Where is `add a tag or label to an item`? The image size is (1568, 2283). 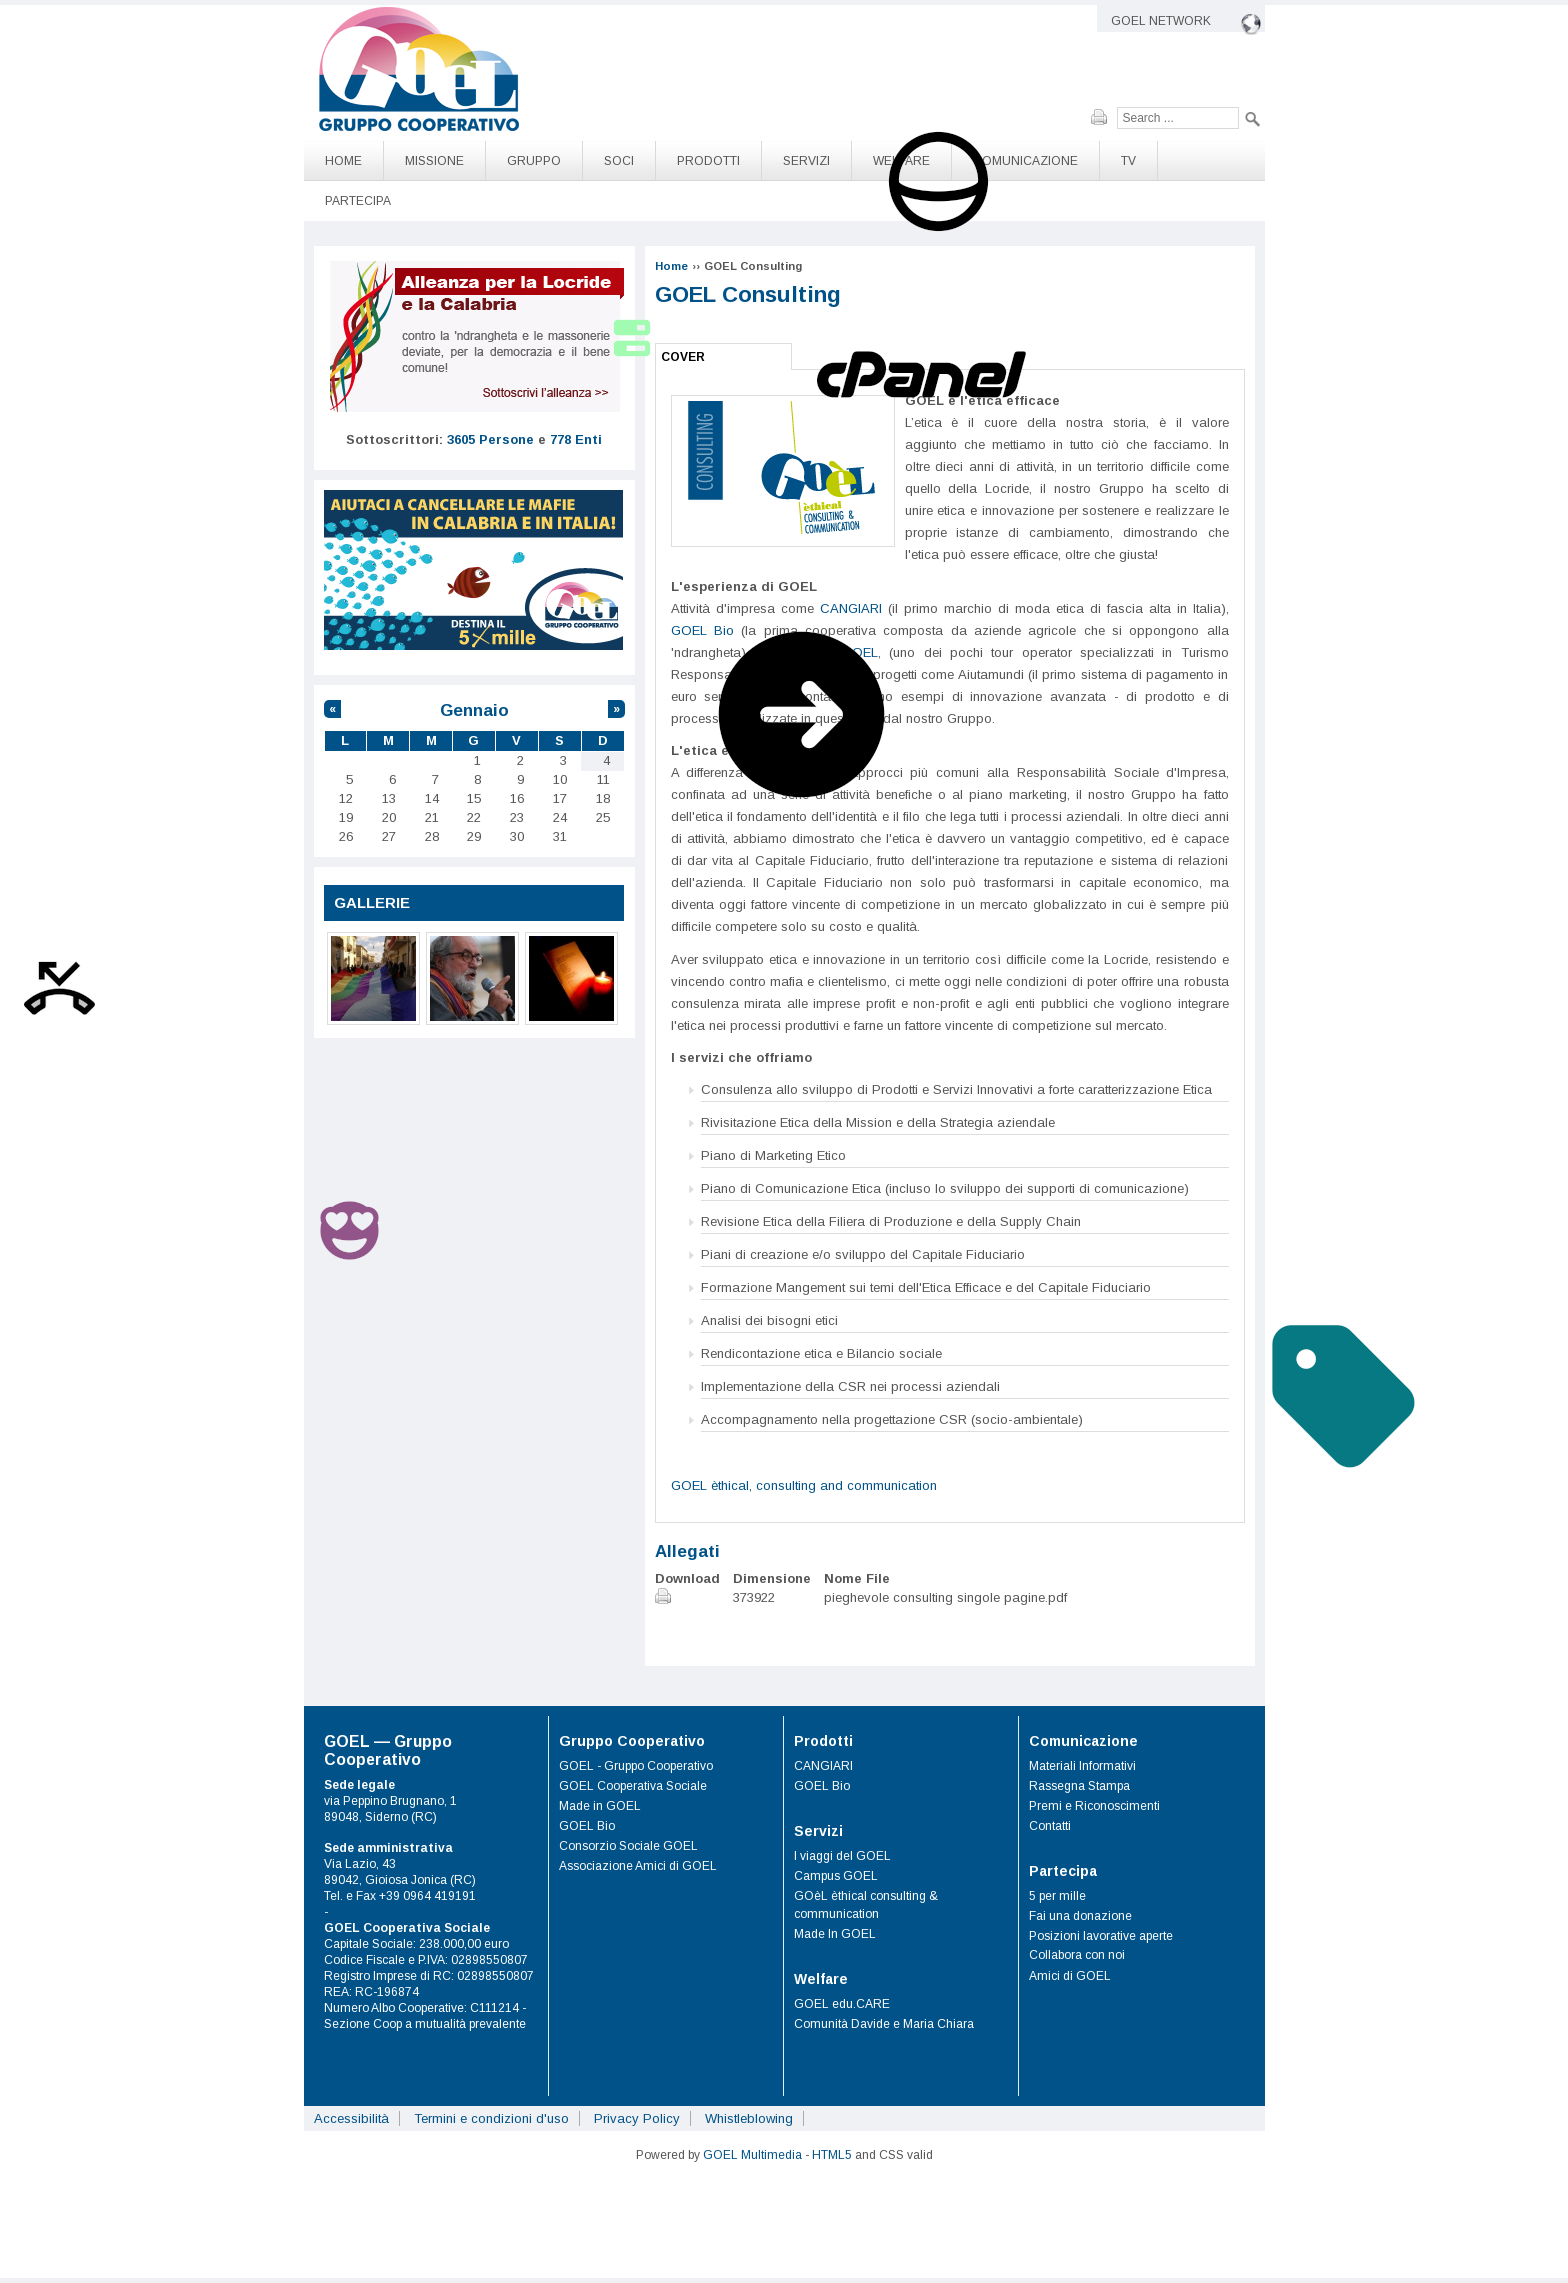 add a tag or label to an item is located at coordinates (1340, 1393).